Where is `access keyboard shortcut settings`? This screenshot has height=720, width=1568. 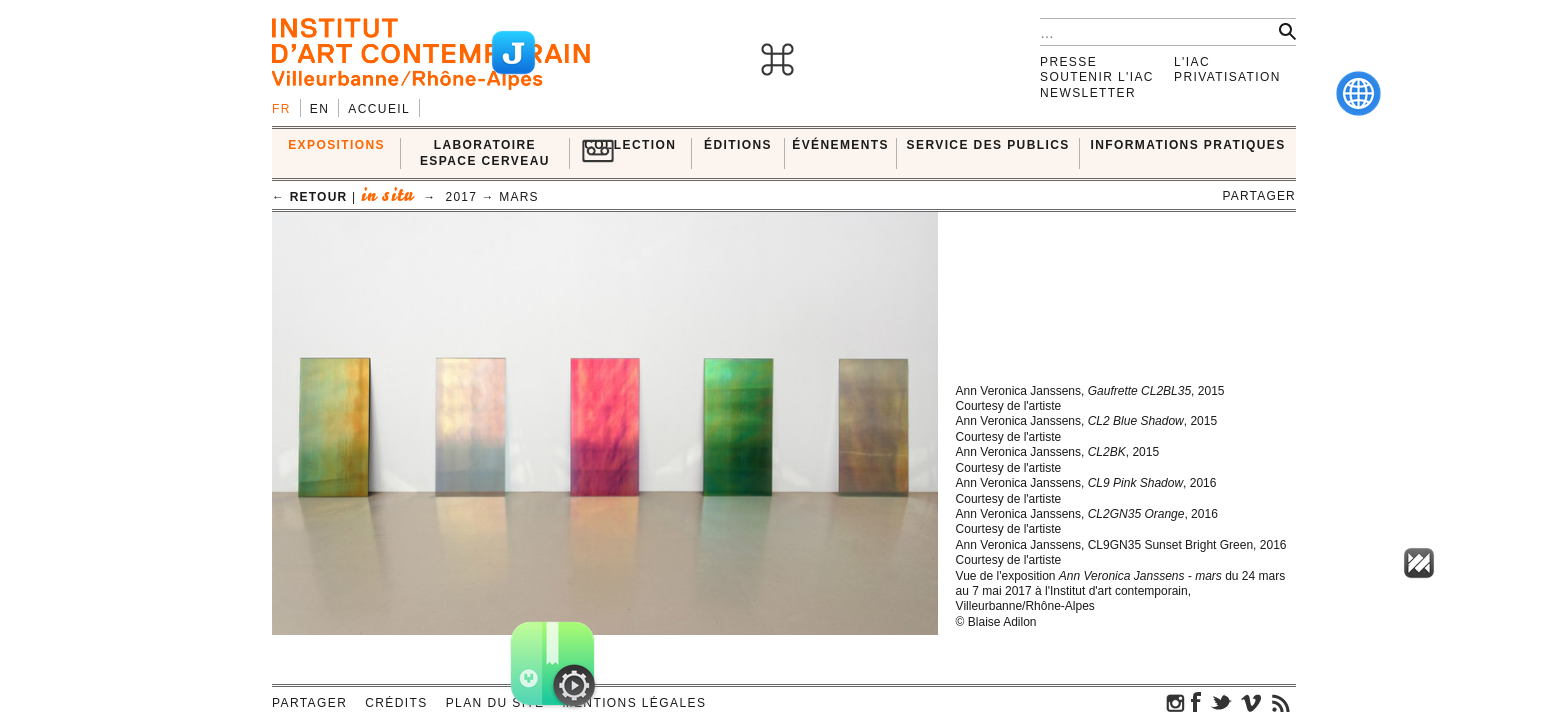
access keyboard shortcut settings is located at coordinates (777, 59).